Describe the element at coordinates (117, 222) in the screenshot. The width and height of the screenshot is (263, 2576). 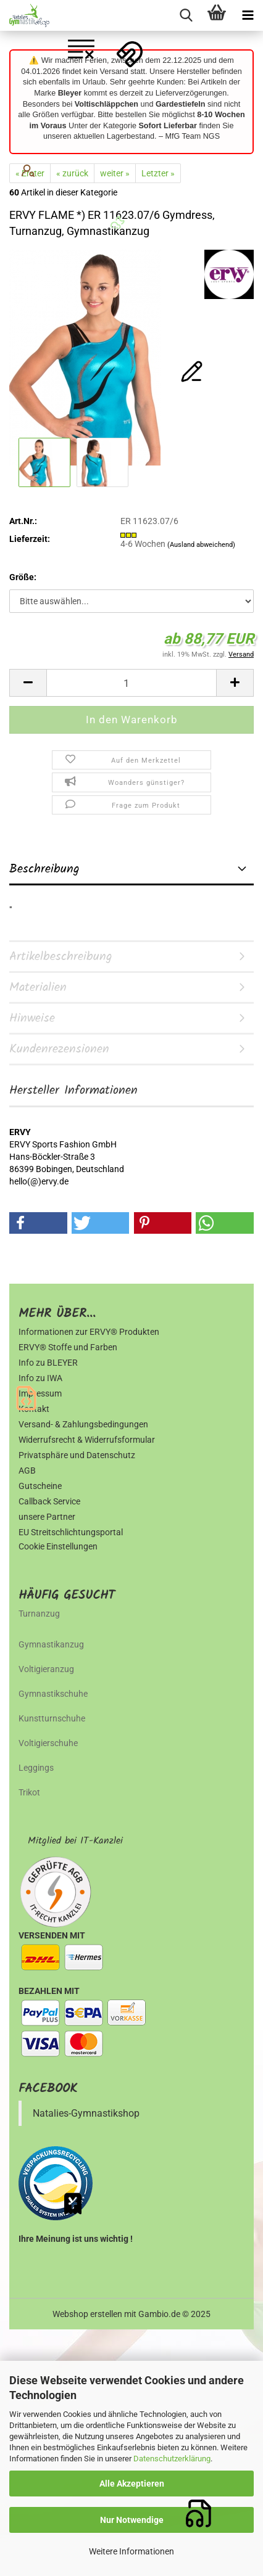
I see `indicates nighttime rainy weather conditions` at that location.